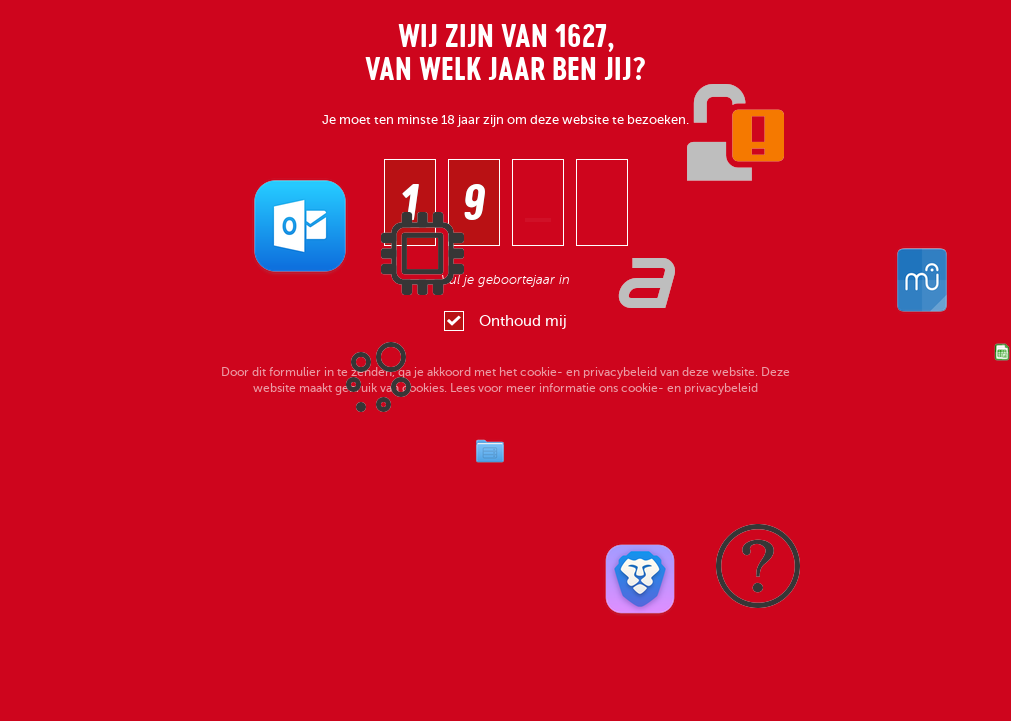 This screenshot has width=1011, height=721. I want to click on apply italic formatting to selected text, so click(650, 283).